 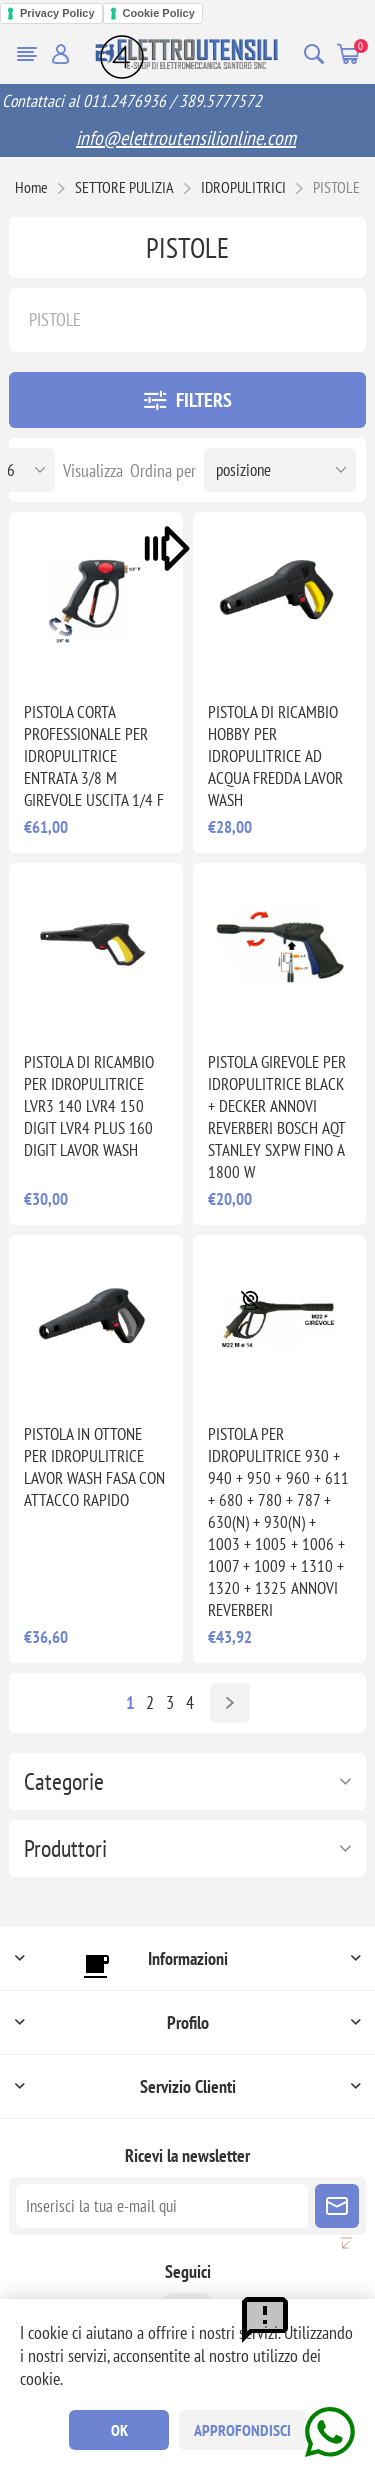 I want to click on indicates step four in a multi-step process, so click(x=122, y=57).